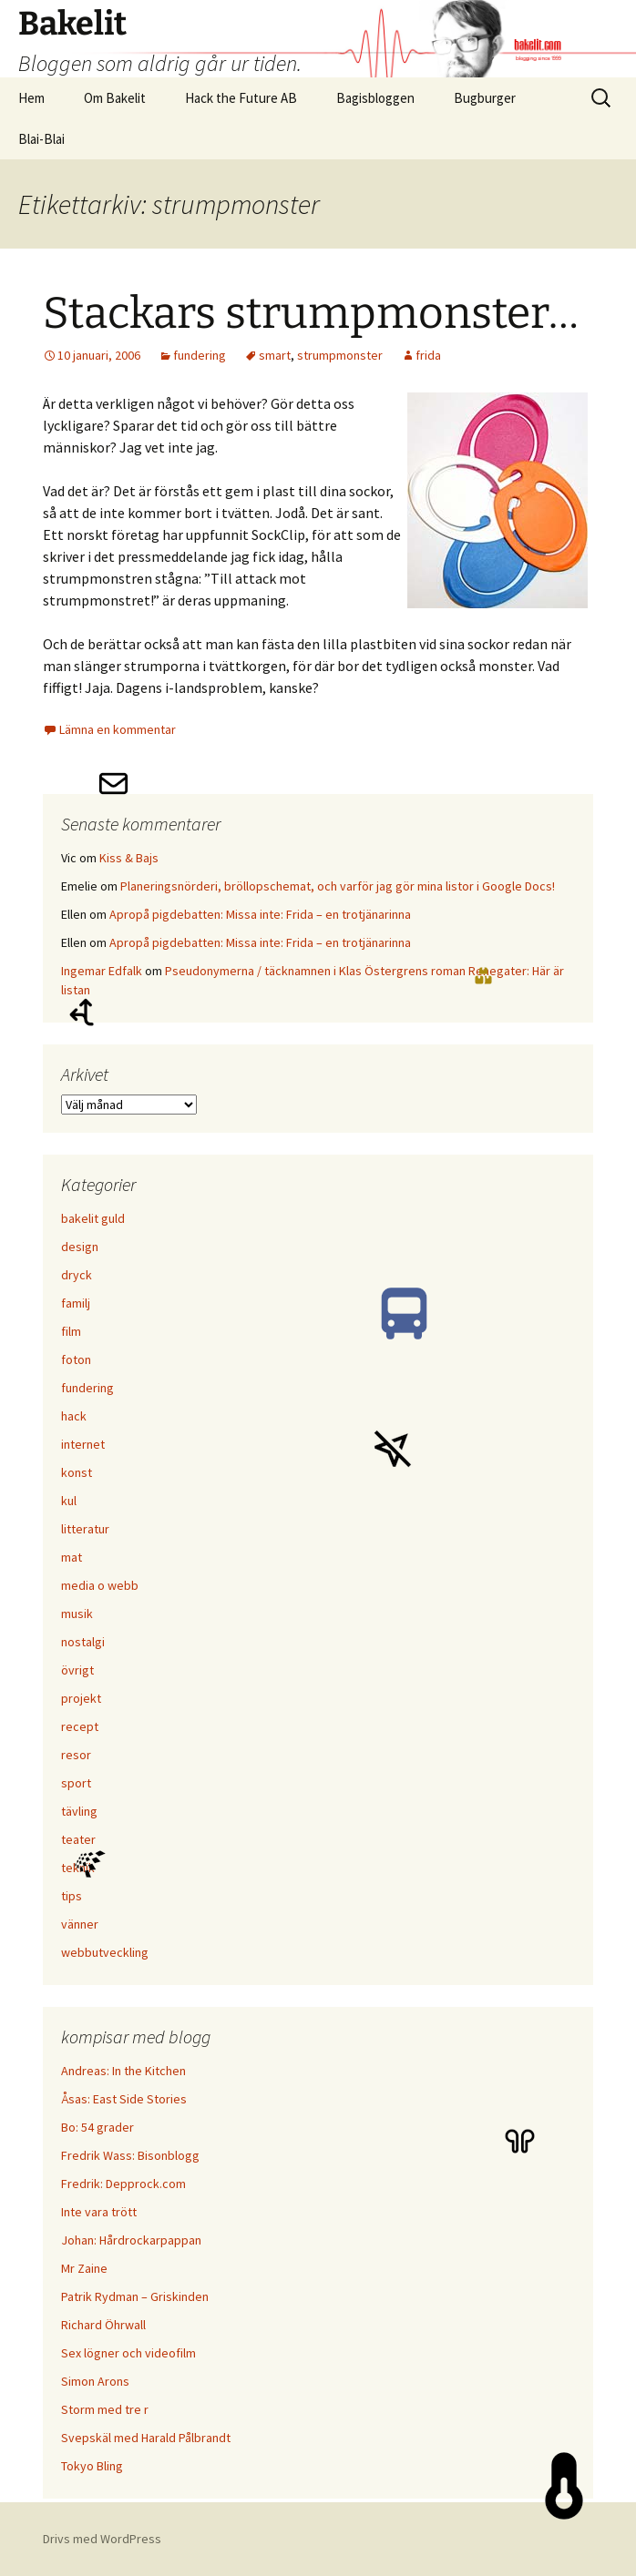 The image size is (636, 2576). What do you see at coordinates (519, 2141) in the screenshot?
I see `connect to airpods or wireless earbuds` at bounding box center [519, 2141].